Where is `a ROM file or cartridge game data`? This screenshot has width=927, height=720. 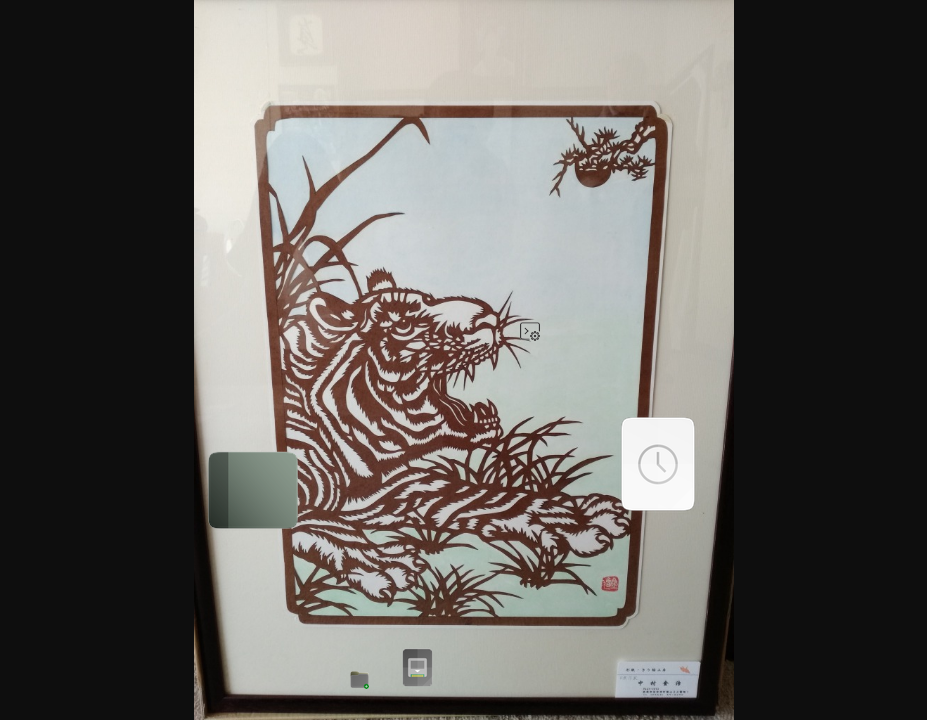
a ROM file or cartridge game data is located at coordinates (417, 667).